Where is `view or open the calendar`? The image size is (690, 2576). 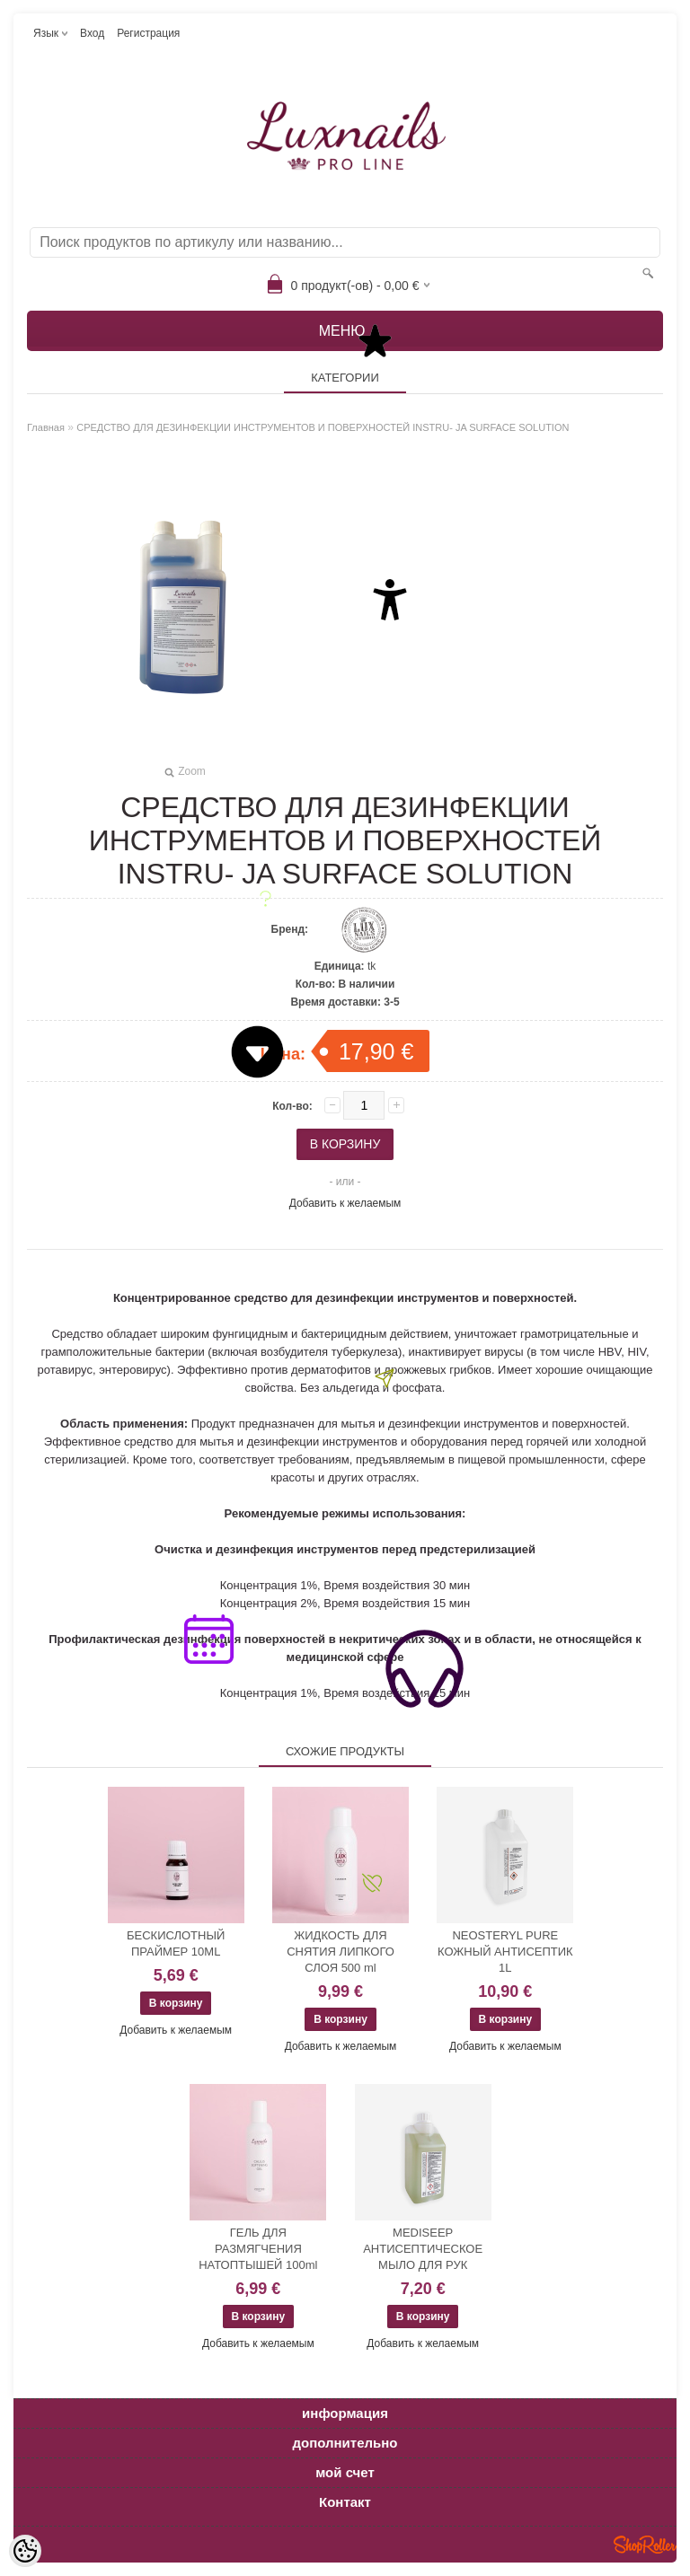
view or open the calendar is located at coordinates (208, 1639).